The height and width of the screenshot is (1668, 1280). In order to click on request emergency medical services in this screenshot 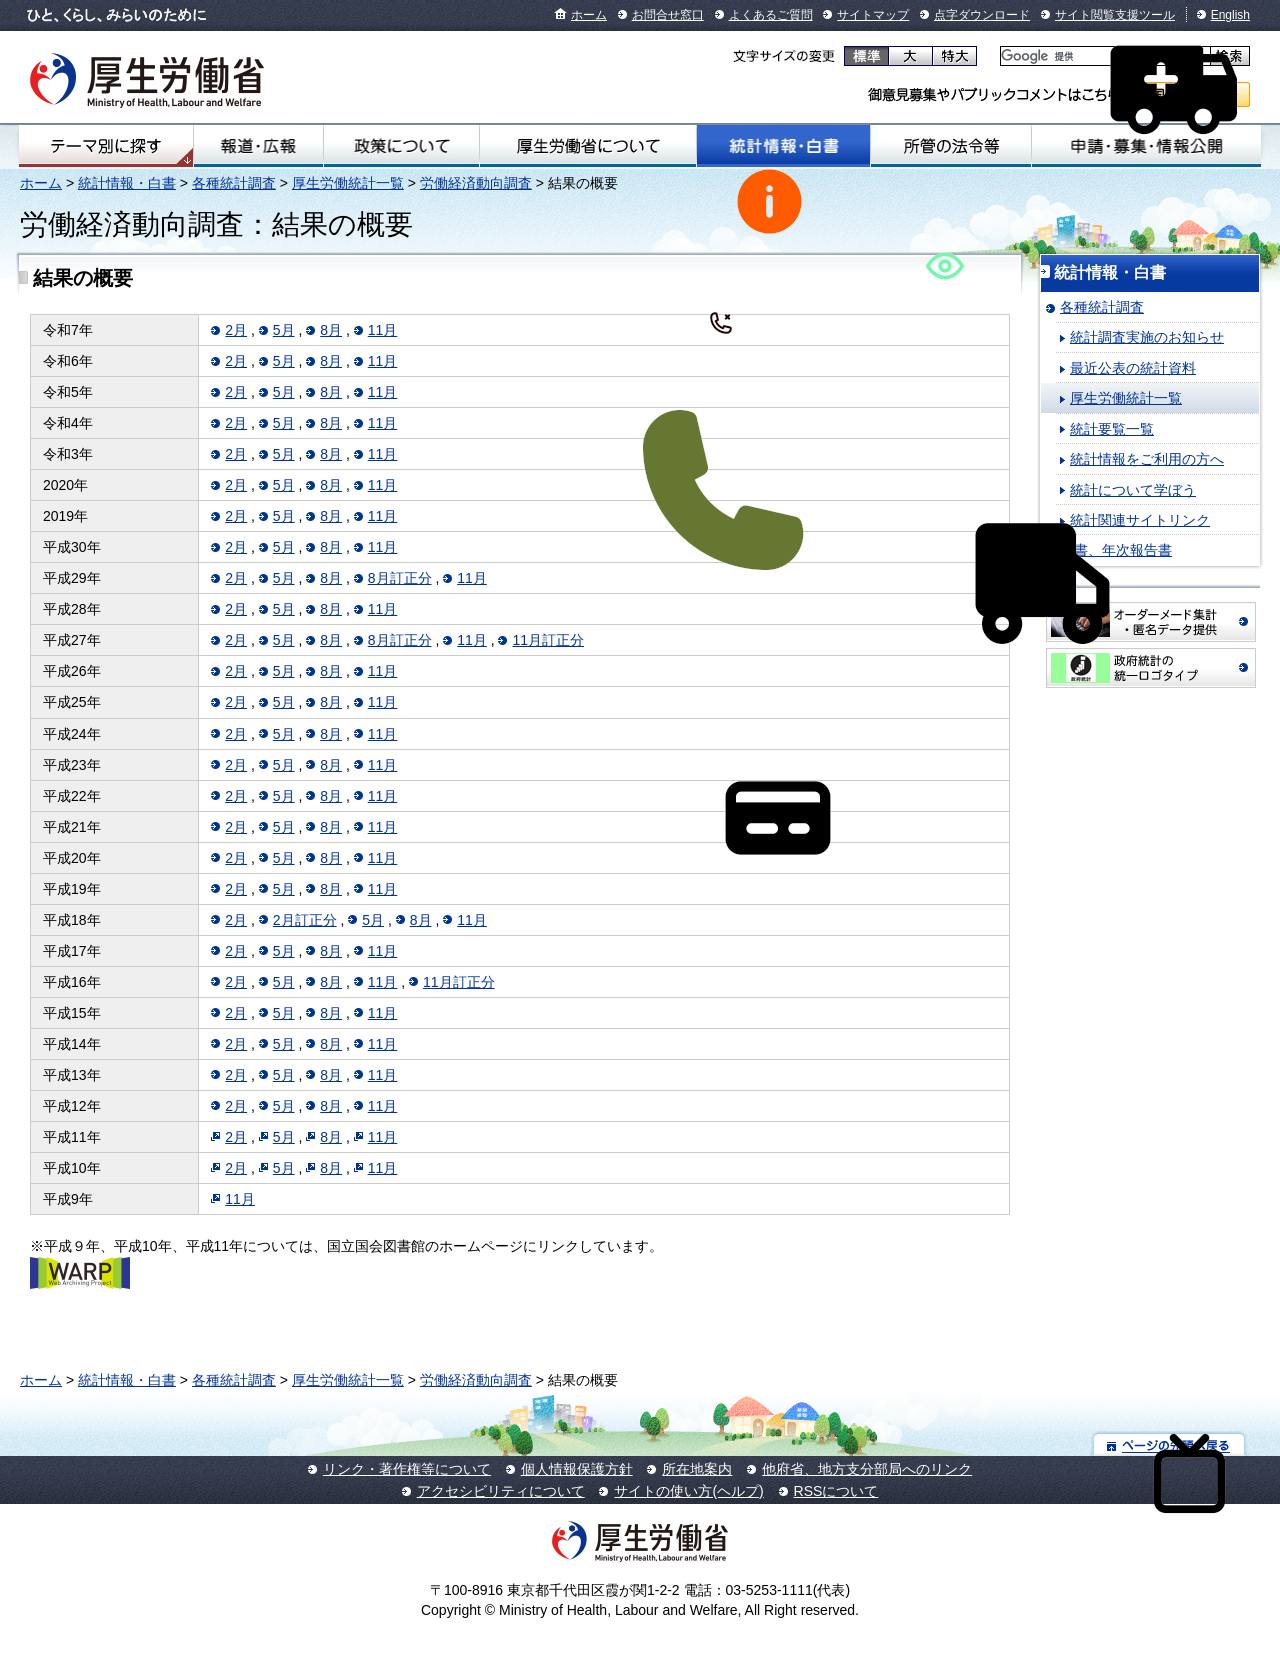, I will do `click(1169, 83)`.